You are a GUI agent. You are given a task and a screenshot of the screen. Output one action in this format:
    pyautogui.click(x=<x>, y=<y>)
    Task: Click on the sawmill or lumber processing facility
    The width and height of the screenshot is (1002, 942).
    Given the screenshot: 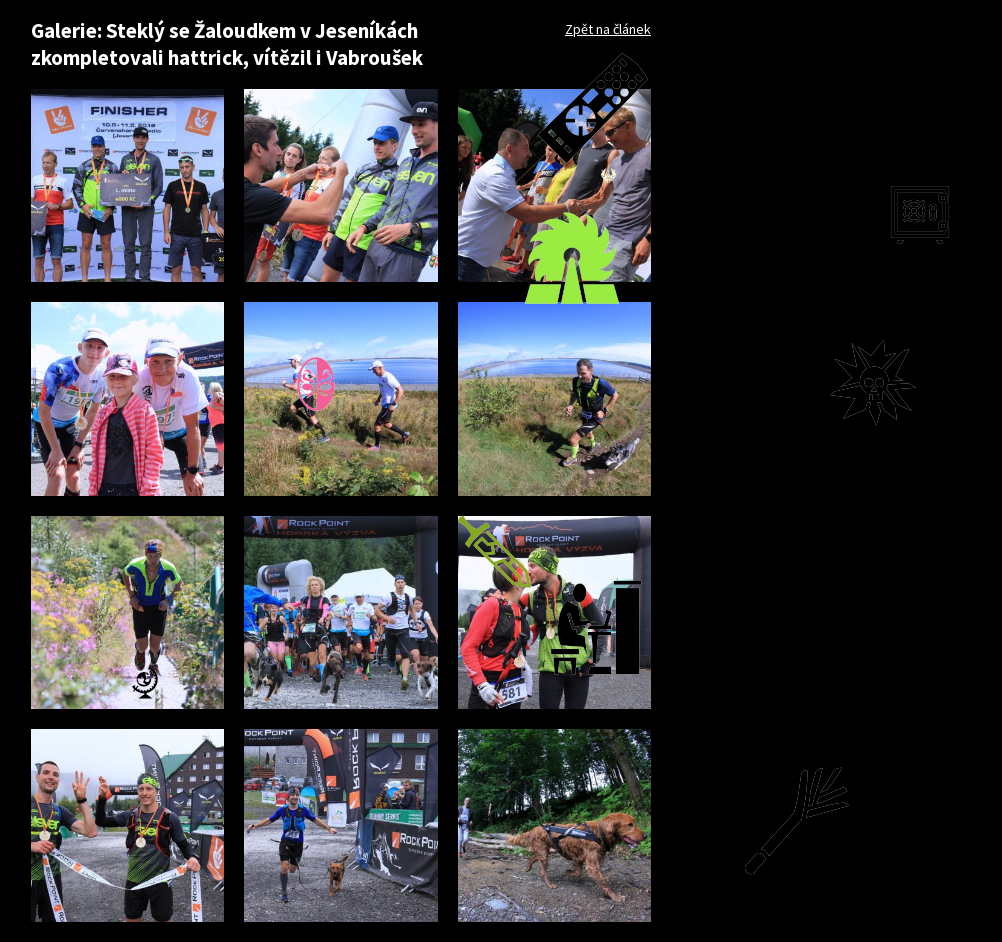 What is the action you would take?
    pyautogui.click(x=572, y=256)
    